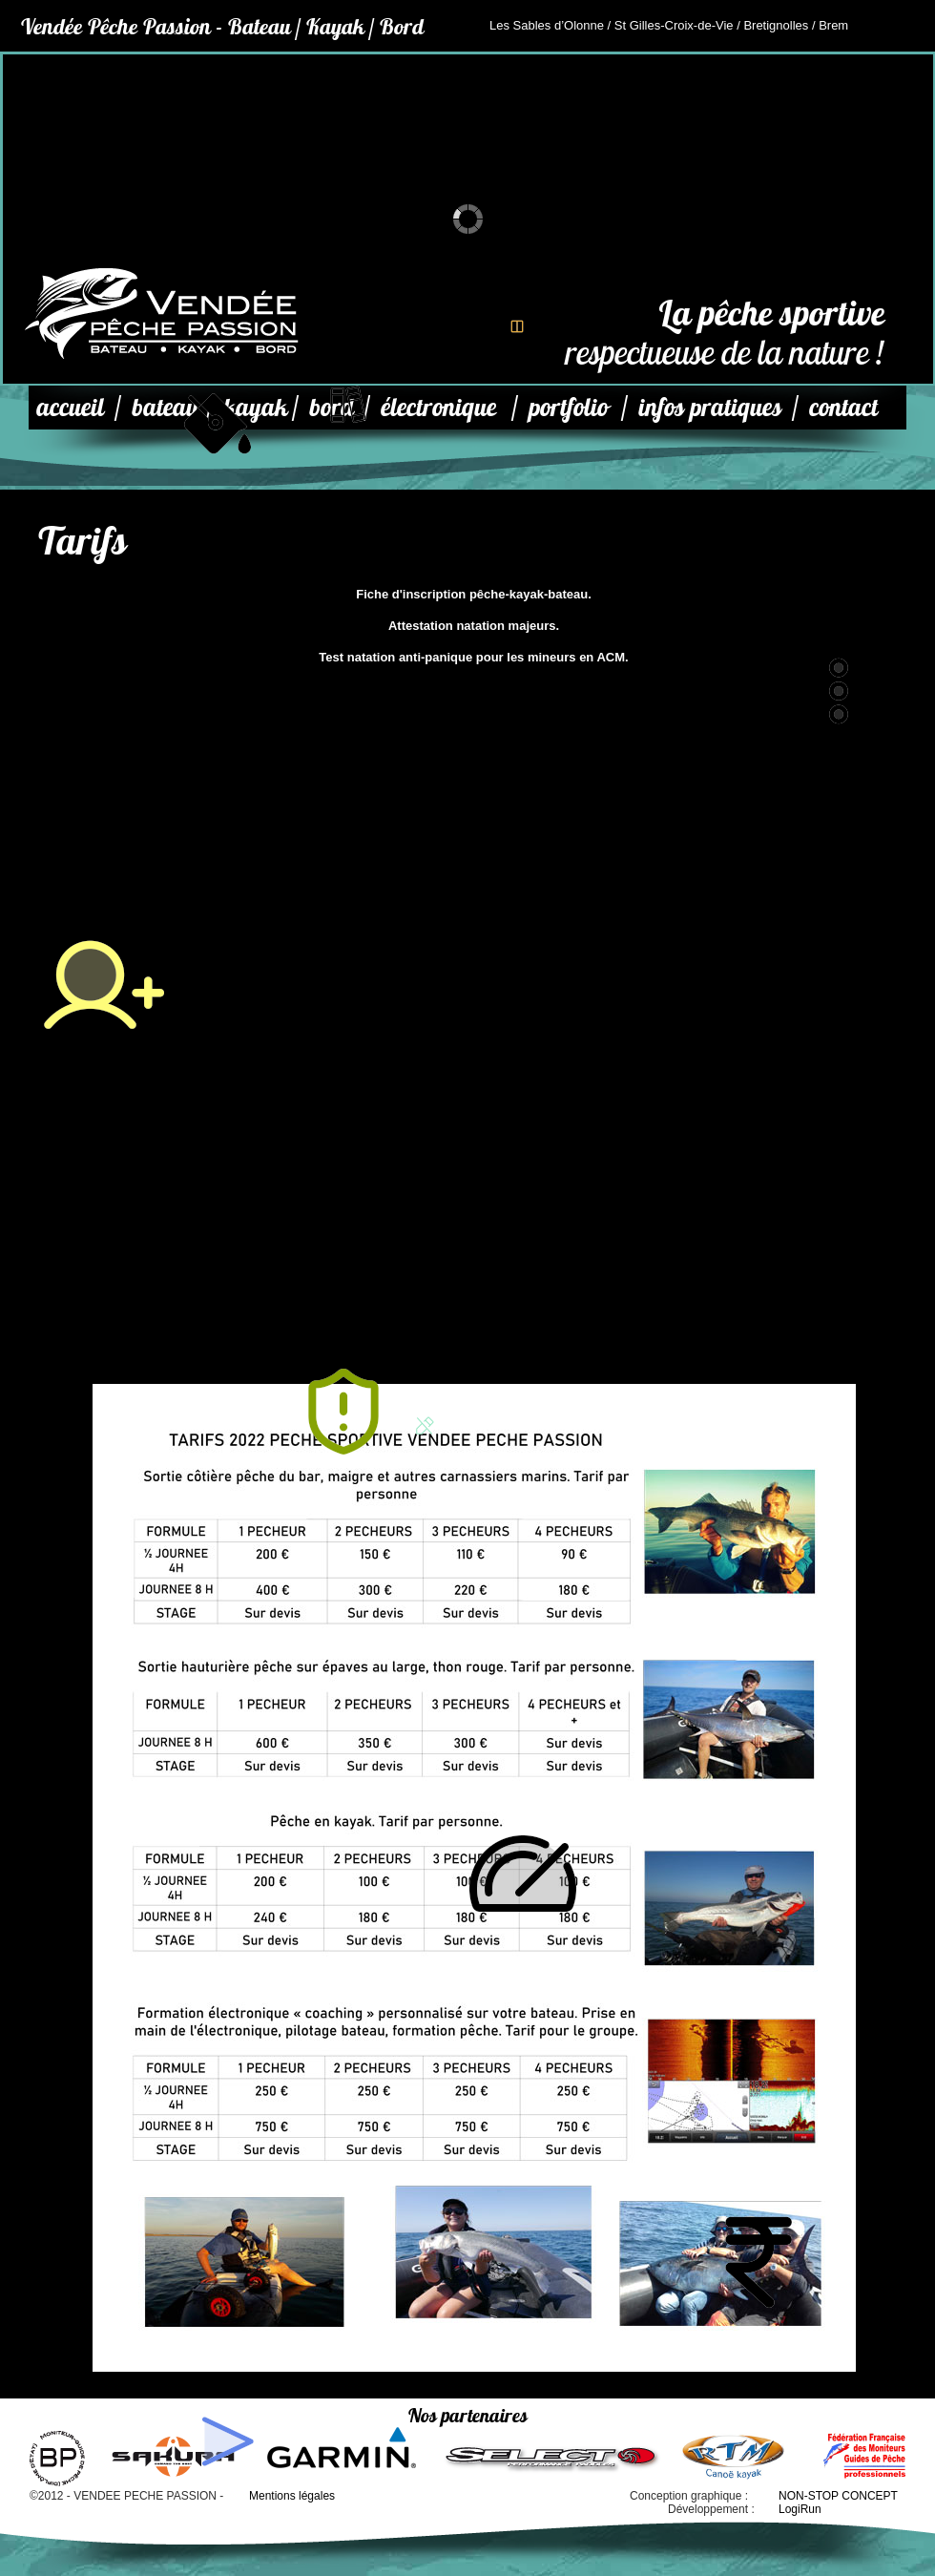 This screenshot has height=2576, width=935. Describe the element at coordinates (346, 405) in the screenshot. I see `access your library or book collection` at that location.